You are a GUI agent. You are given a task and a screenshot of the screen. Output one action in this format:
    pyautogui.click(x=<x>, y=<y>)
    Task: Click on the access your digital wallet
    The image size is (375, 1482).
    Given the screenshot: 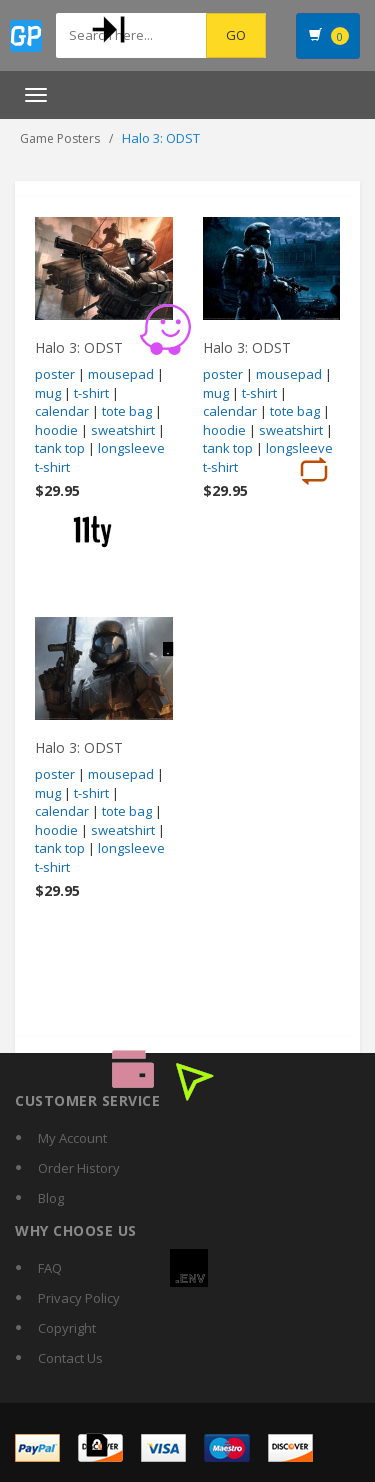 What is the action you would take?
    pyautogui.click(x=133, y=1069)
    